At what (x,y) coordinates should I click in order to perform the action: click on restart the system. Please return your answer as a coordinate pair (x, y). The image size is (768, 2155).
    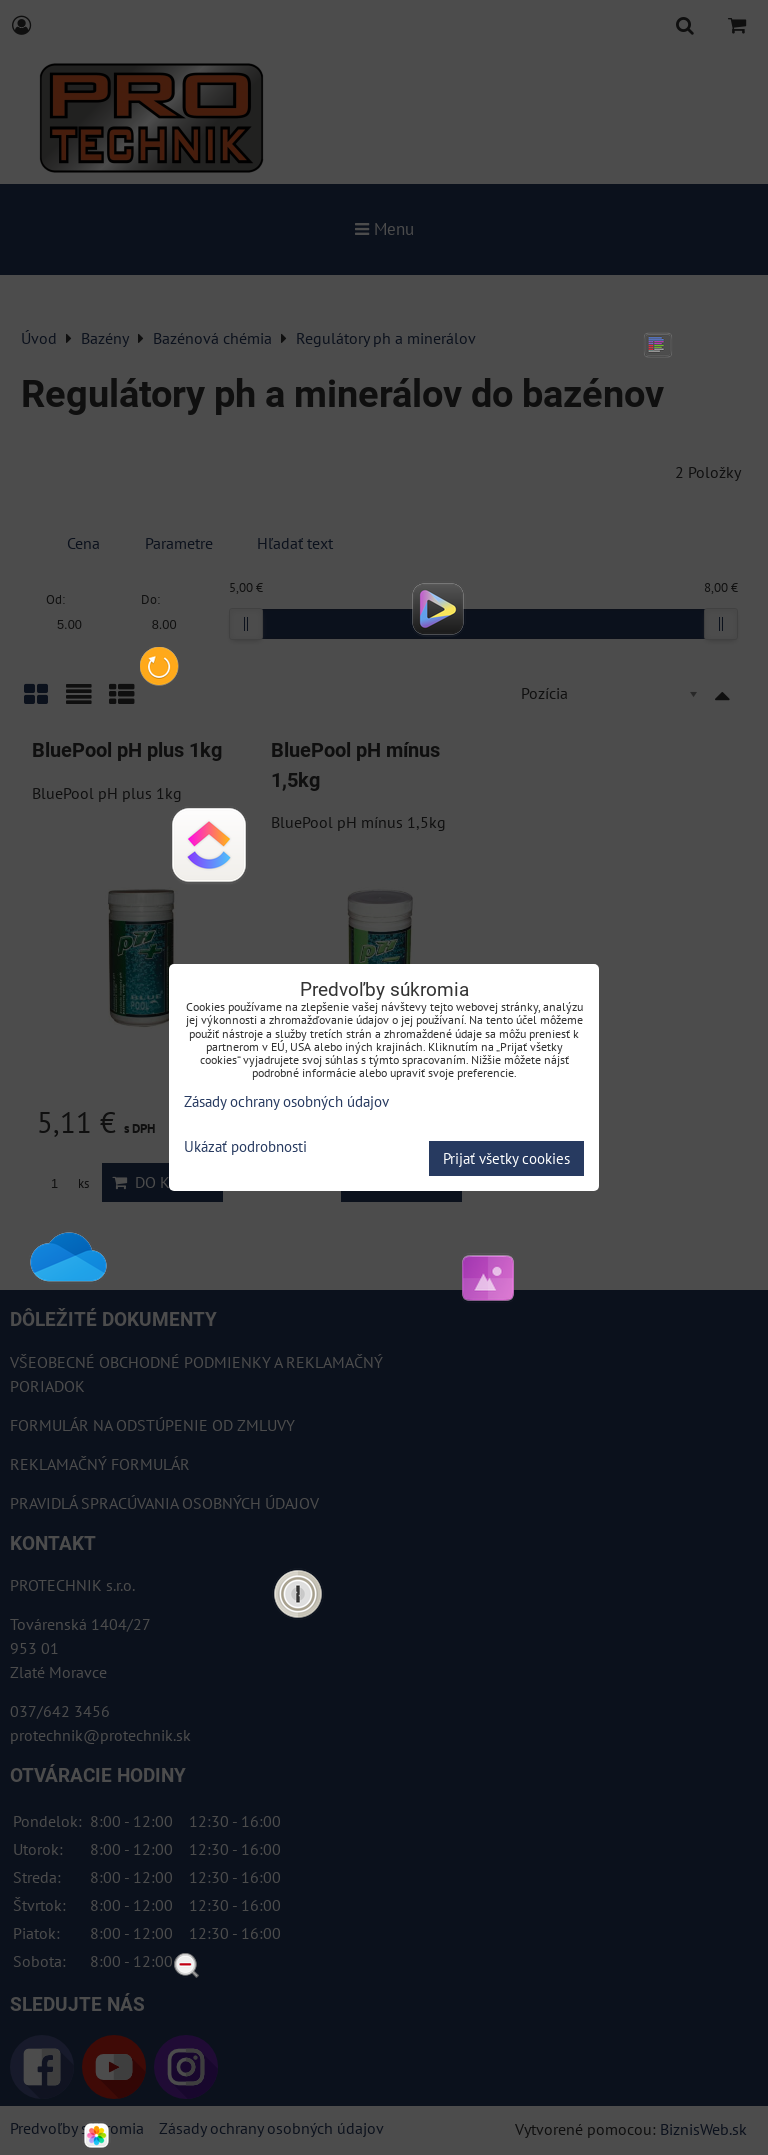
    Looking at the image, I should click on (159, 666).